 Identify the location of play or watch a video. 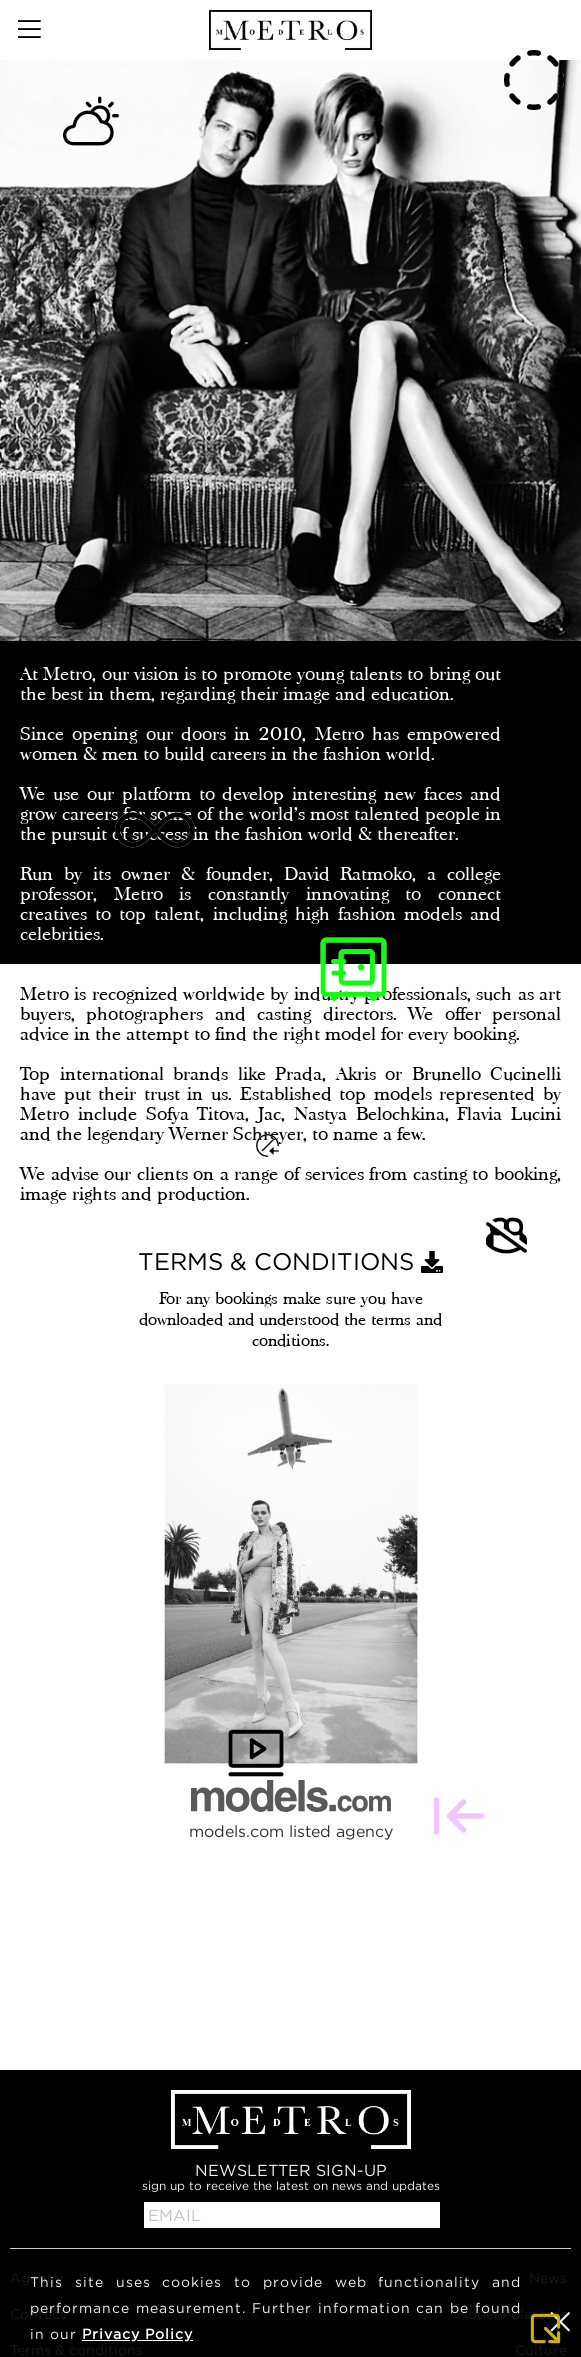
(256, 1753).